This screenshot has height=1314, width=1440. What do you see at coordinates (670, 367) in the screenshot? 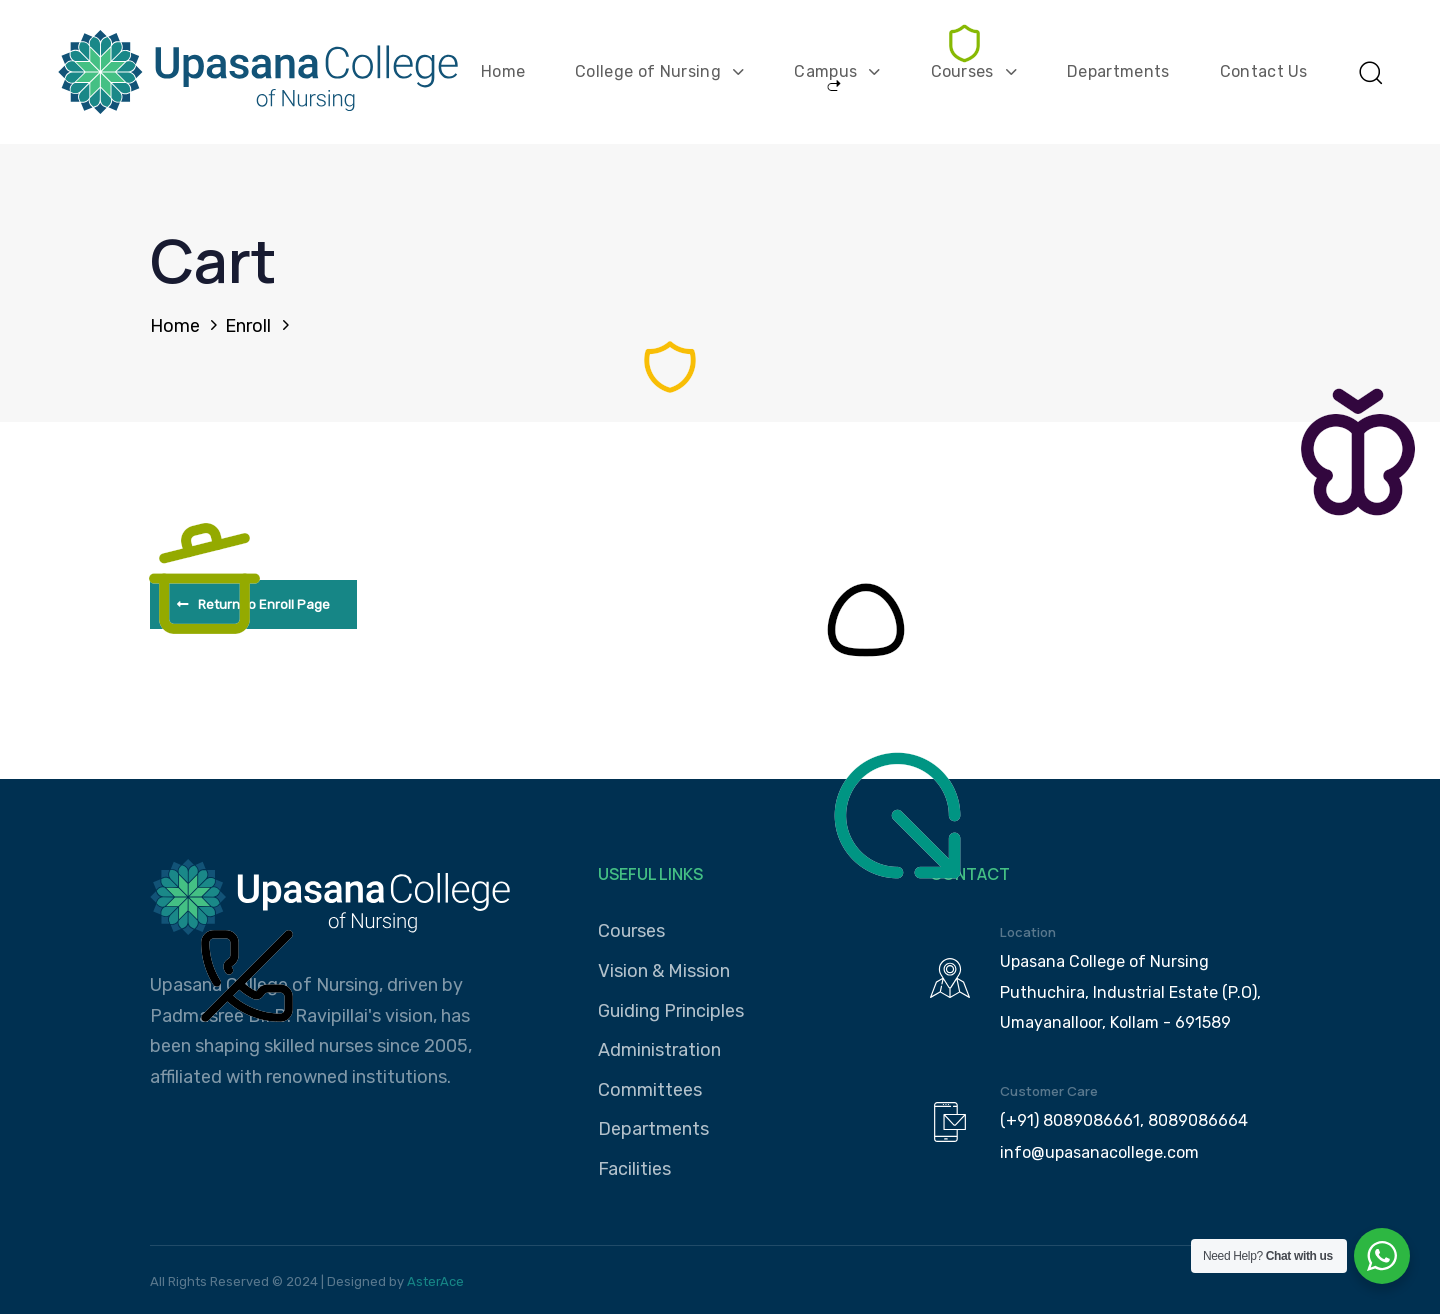
I see `access security settings` at bounding box center [670, 367].